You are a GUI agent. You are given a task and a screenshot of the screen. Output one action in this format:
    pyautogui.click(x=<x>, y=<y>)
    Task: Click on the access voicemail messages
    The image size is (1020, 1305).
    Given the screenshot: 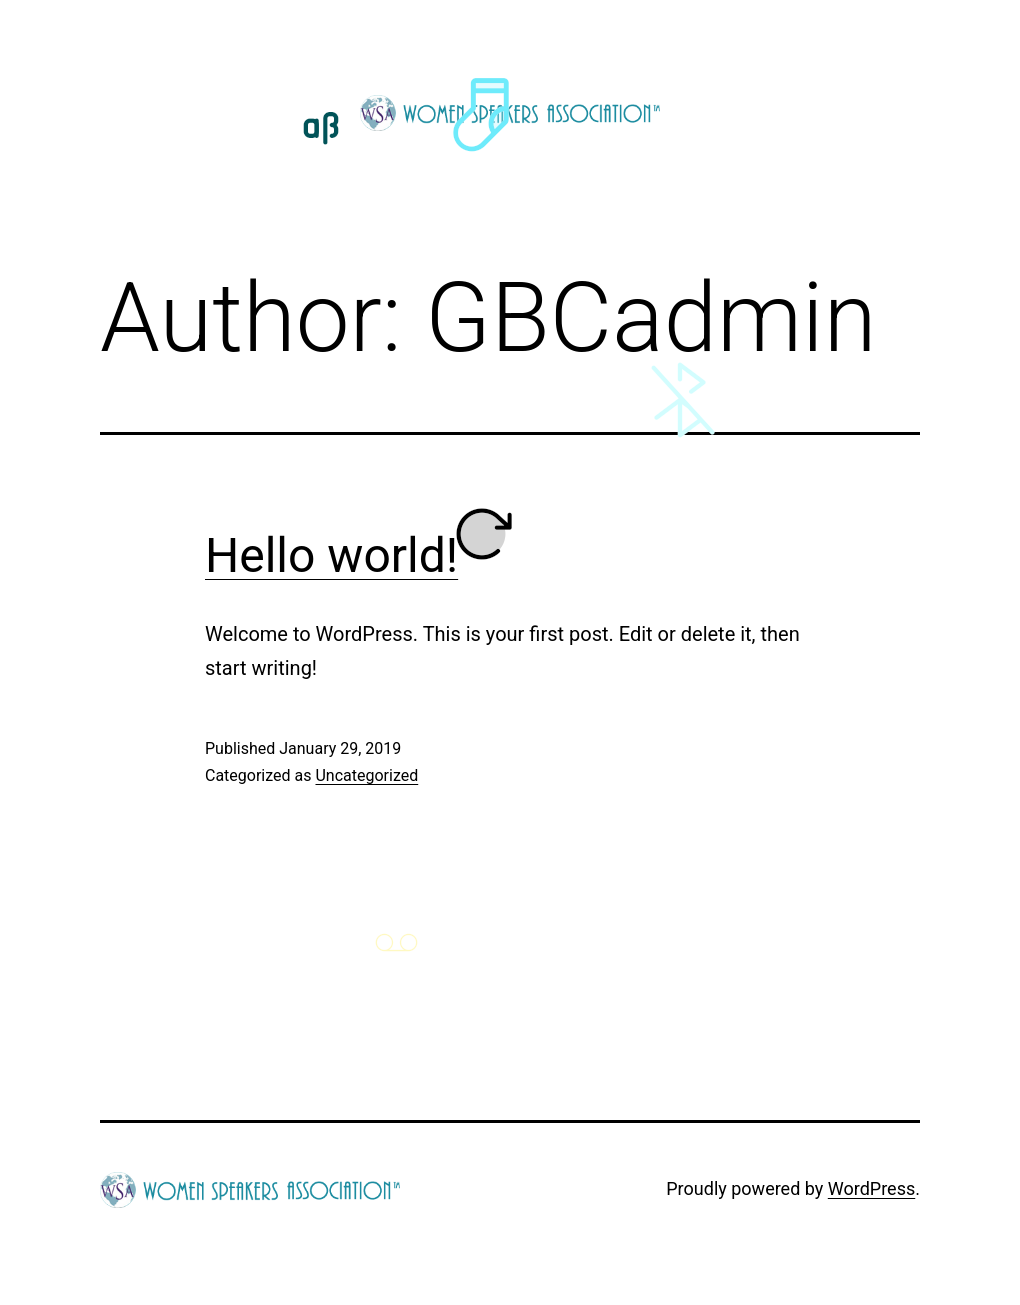 What is the action you would take?
    pyautogui.click(x=396, y=942)
    